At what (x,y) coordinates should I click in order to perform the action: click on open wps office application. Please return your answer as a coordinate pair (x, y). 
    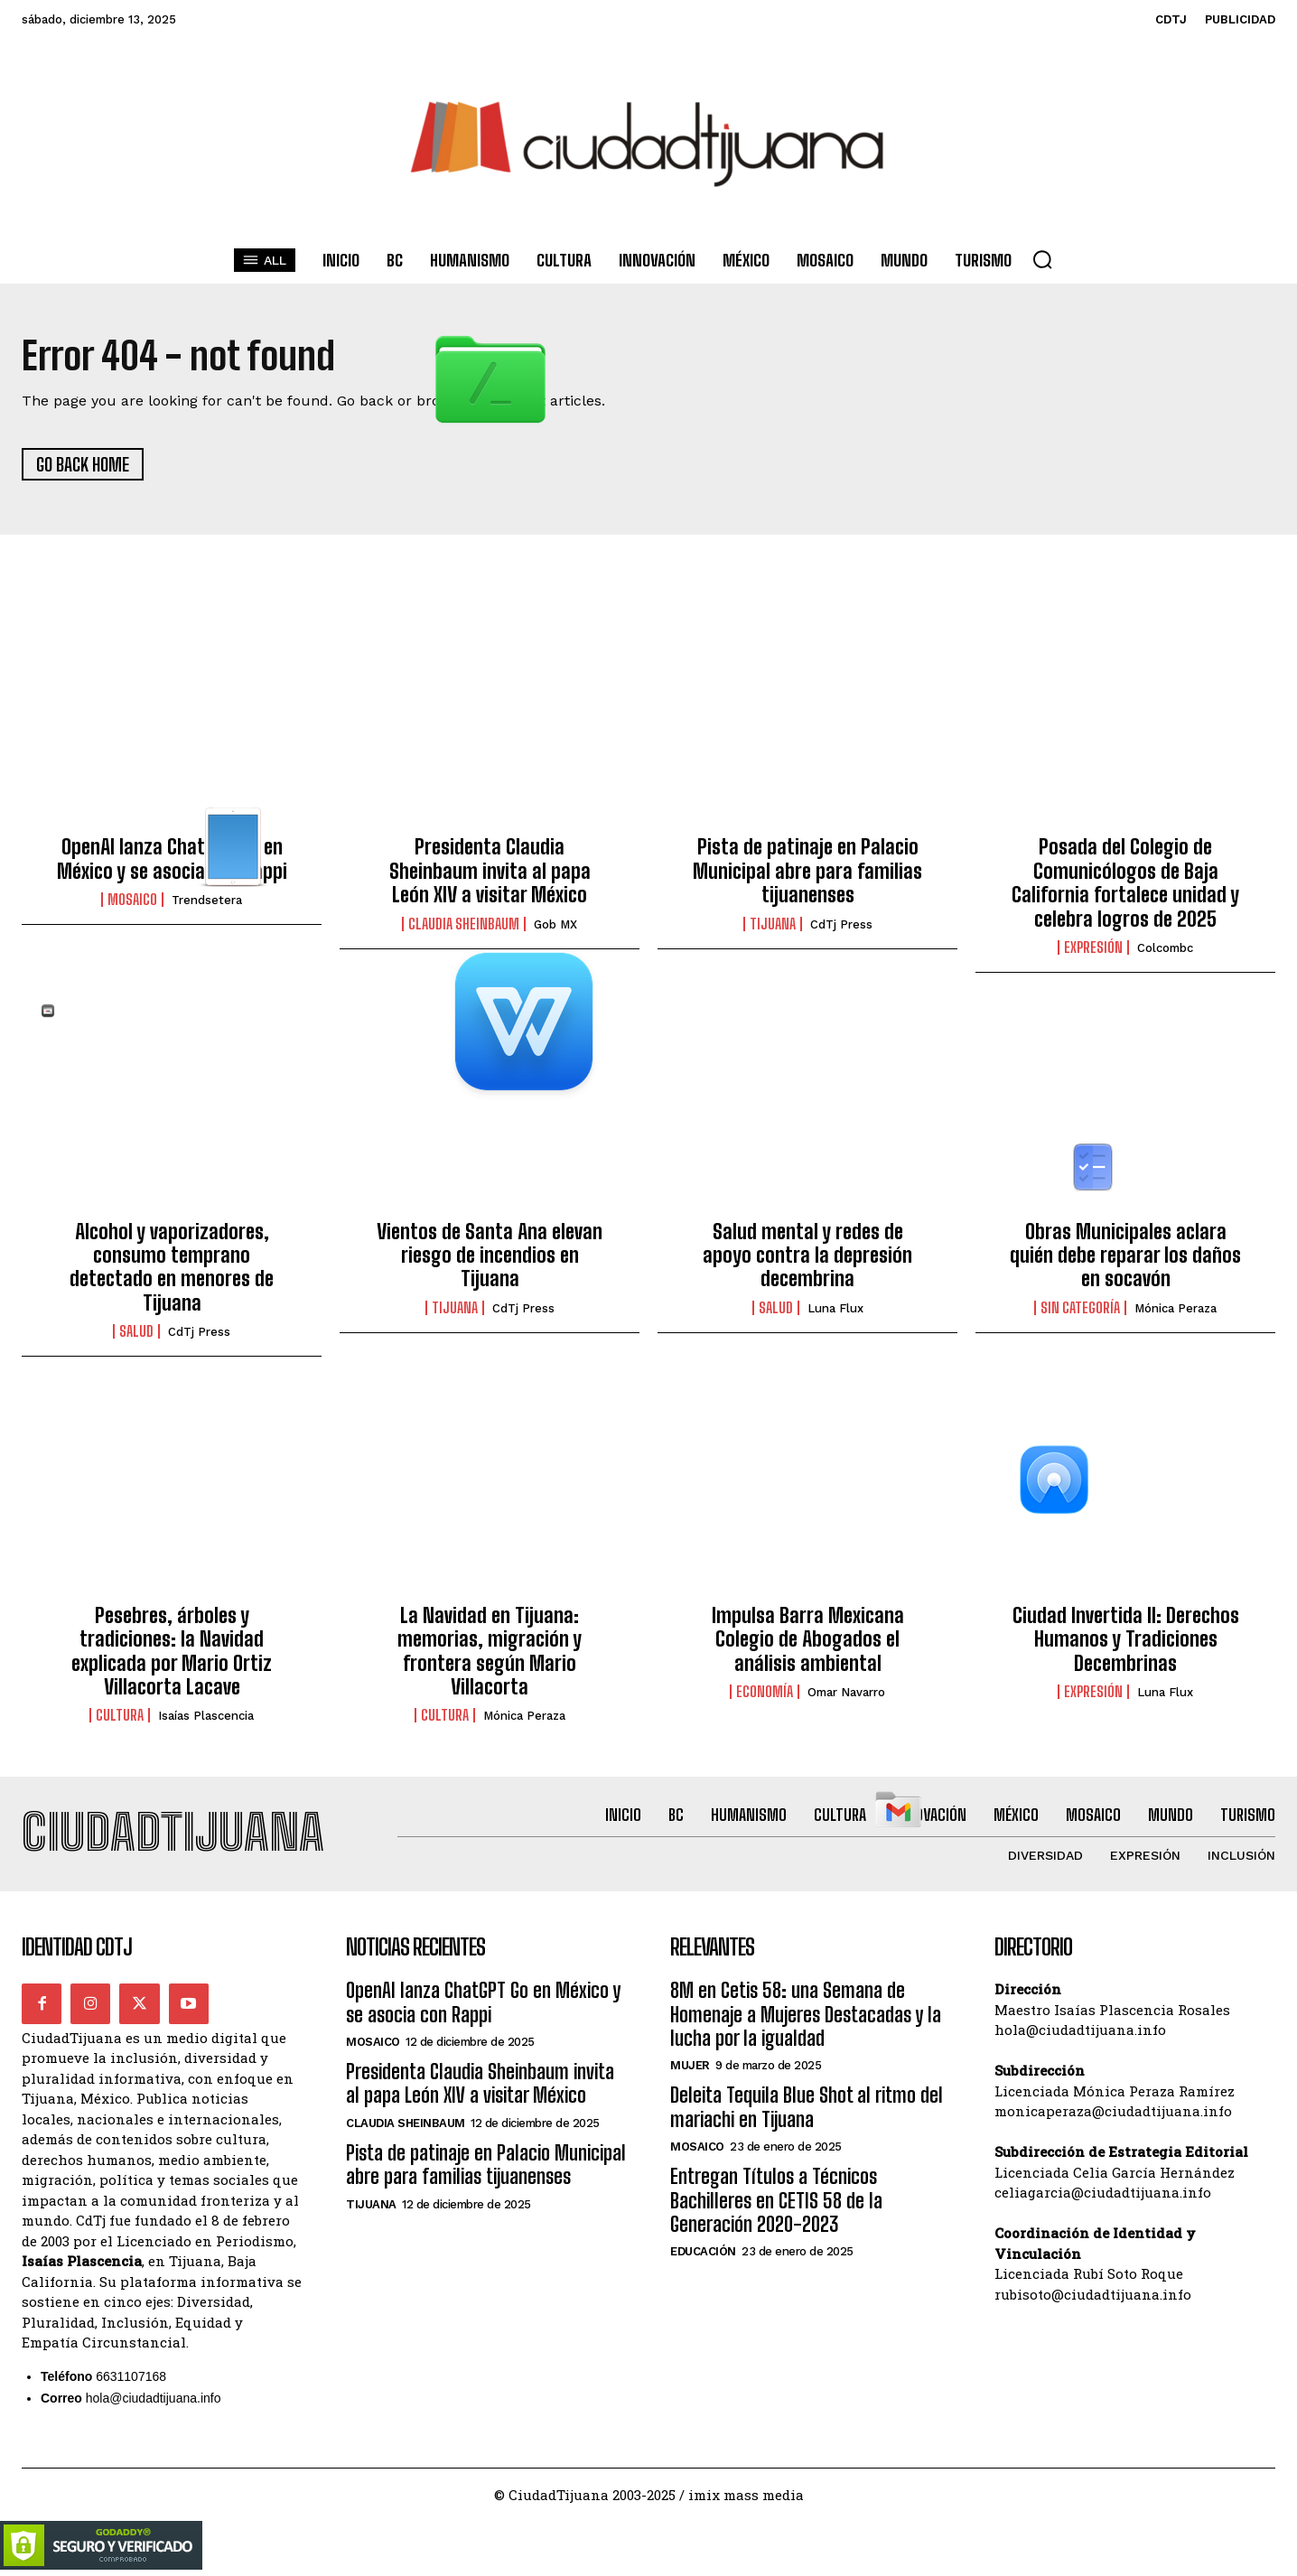
    Looking at the image, I should click on (524, 1022).